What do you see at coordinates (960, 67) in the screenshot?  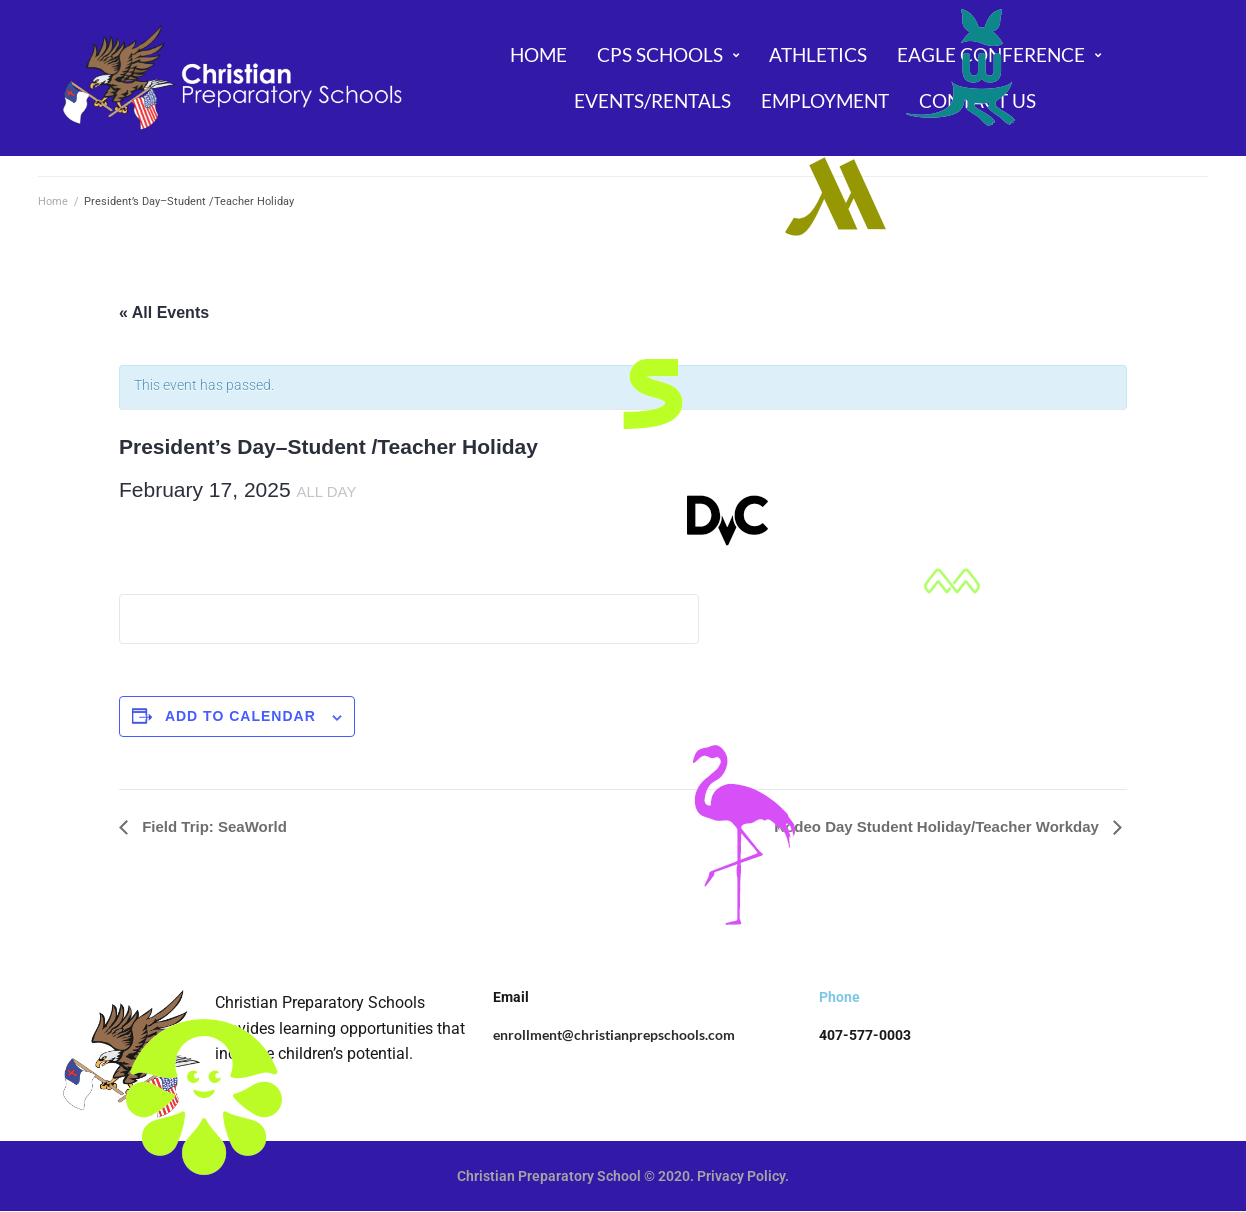 I see `open wallabag read-it-later app` at bounding box center [960, 67].